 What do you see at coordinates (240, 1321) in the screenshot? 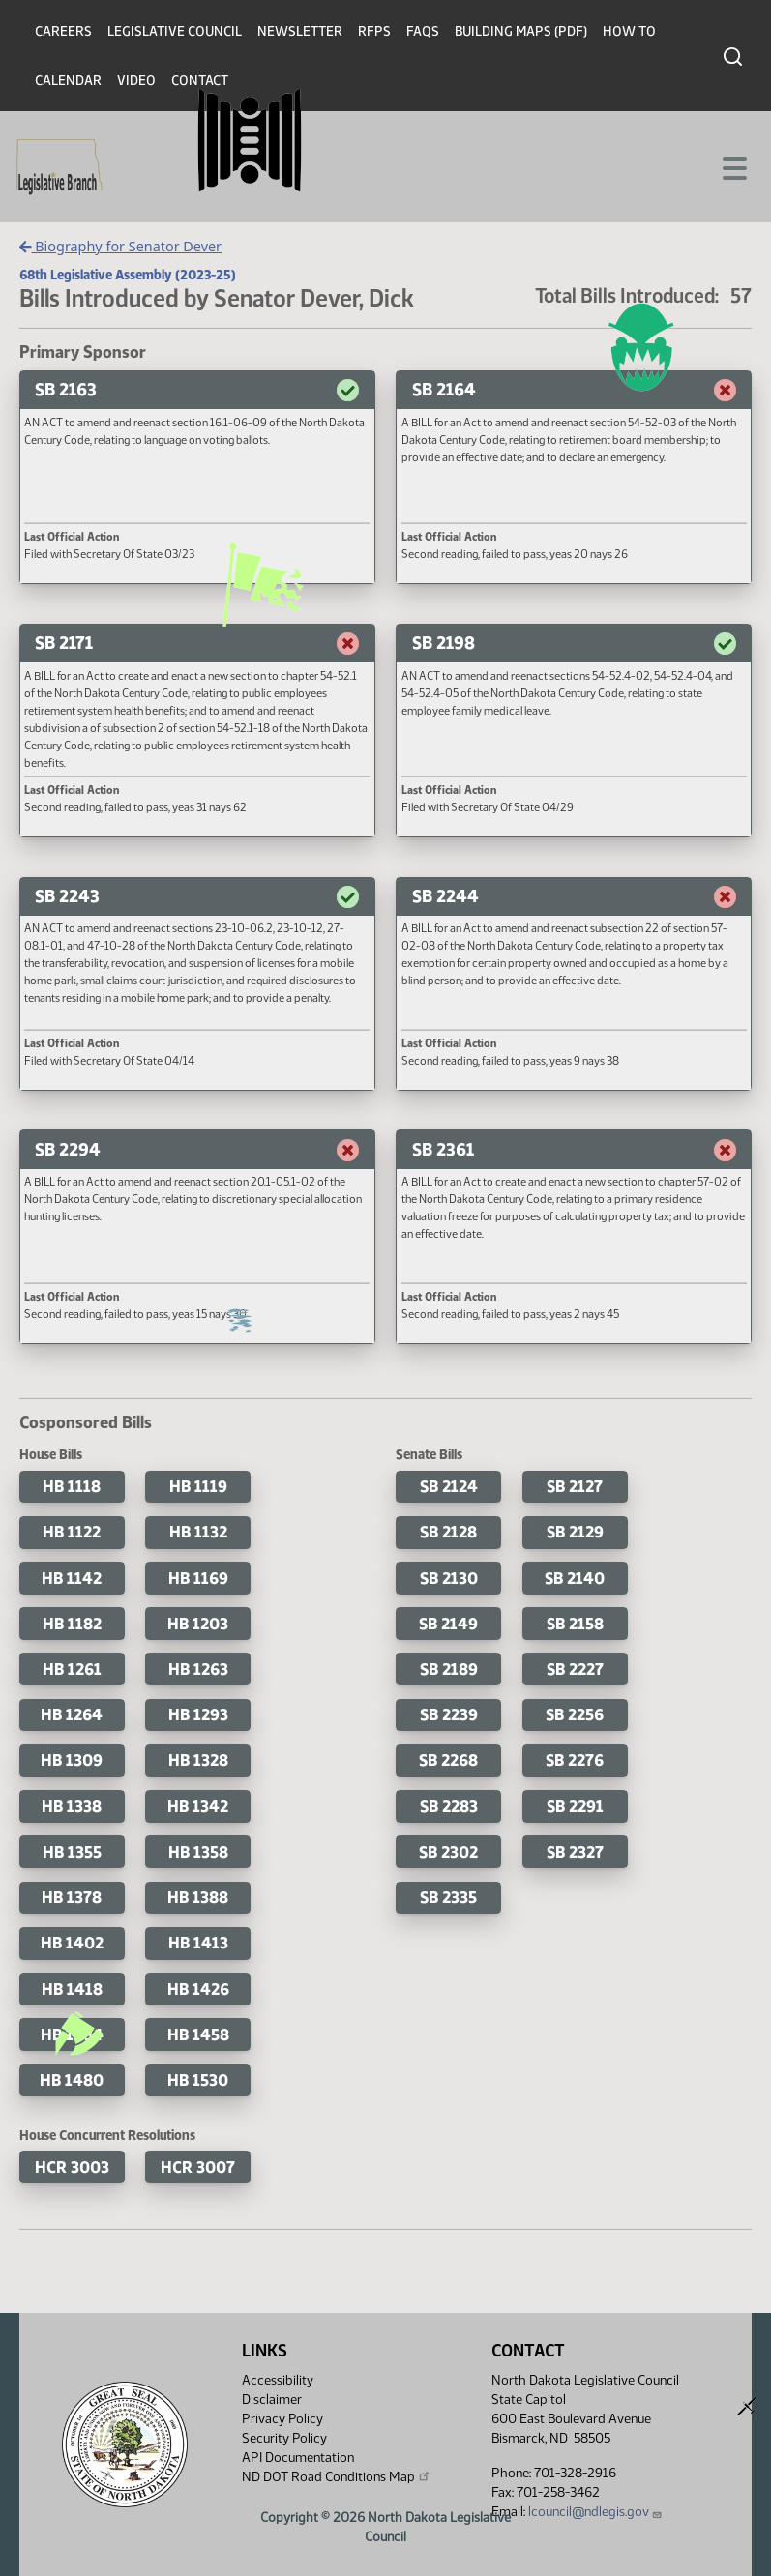
I see `indicates foggy weather conditions` at bounding box center [240, 1321].